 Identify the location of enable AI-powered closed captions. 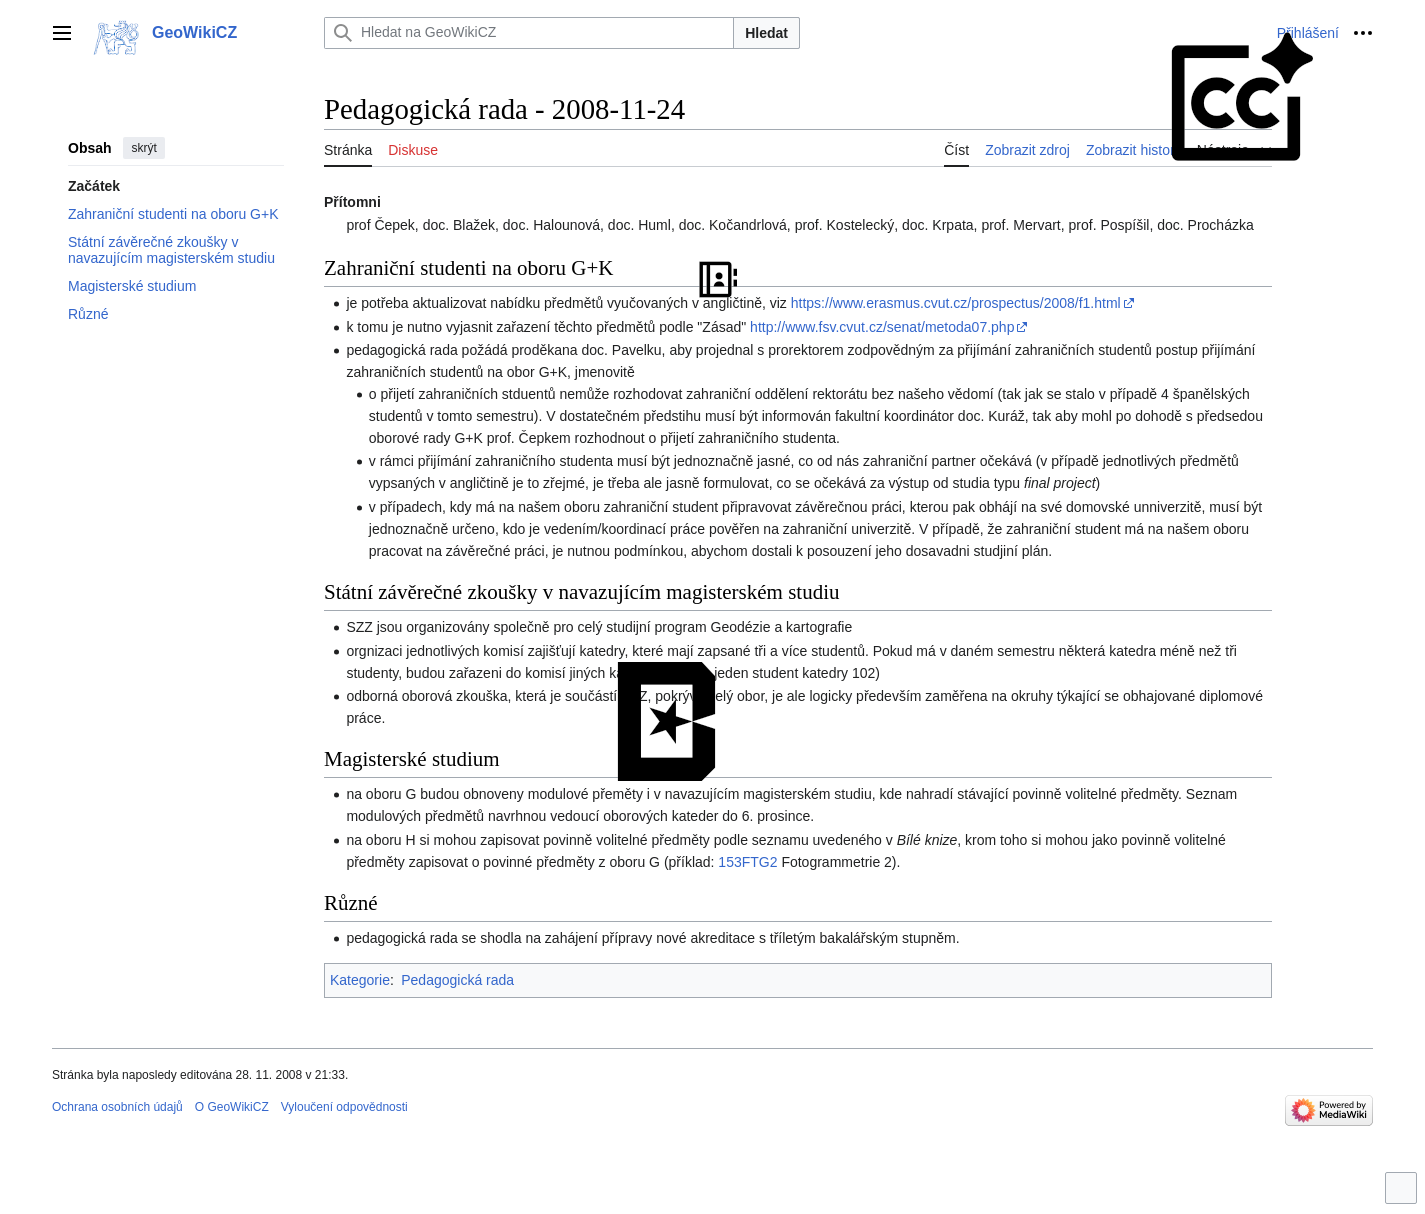
(1236, 103).